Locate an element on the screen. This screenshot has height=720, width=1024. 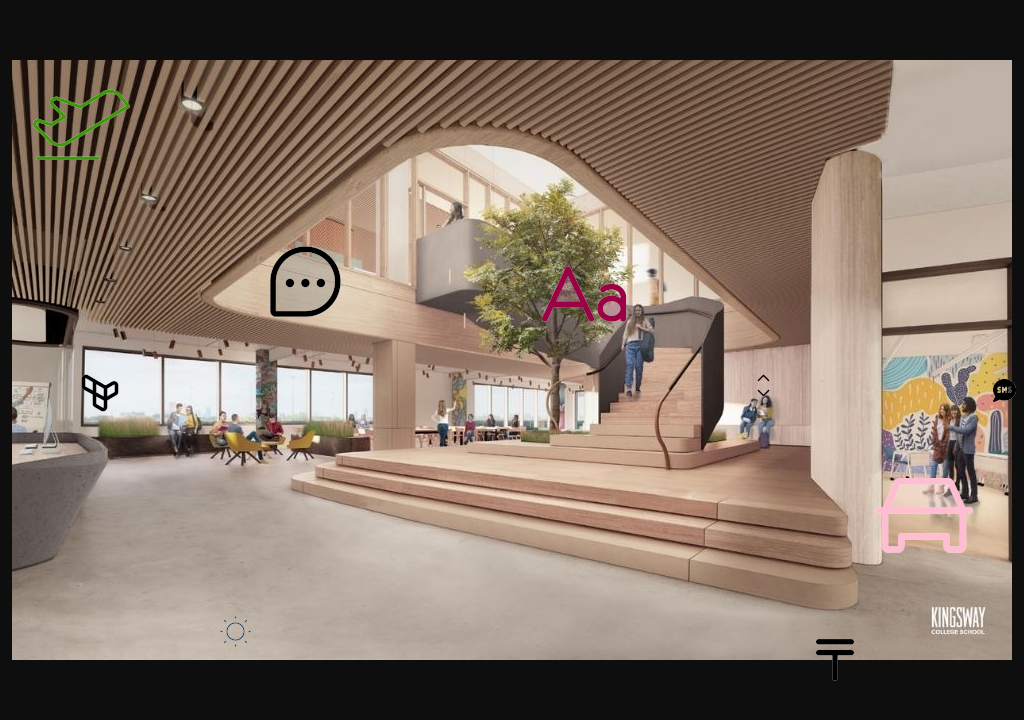
adjust font or text size settings is located at coordinates (585, 295).